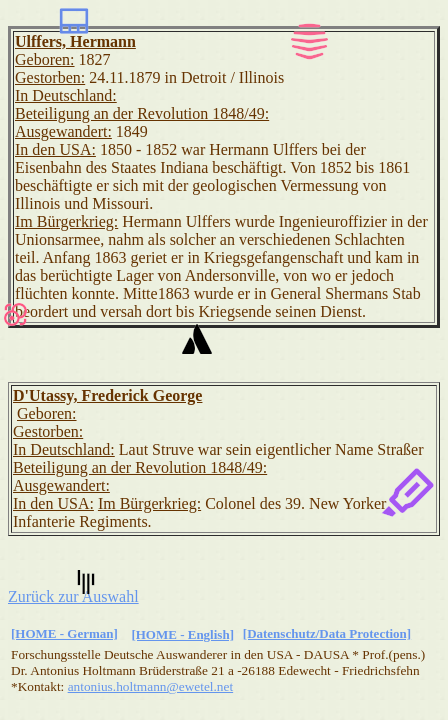 The image size is (448, 720). I want to click on switch to slideshow view mode, so click(74, 21).